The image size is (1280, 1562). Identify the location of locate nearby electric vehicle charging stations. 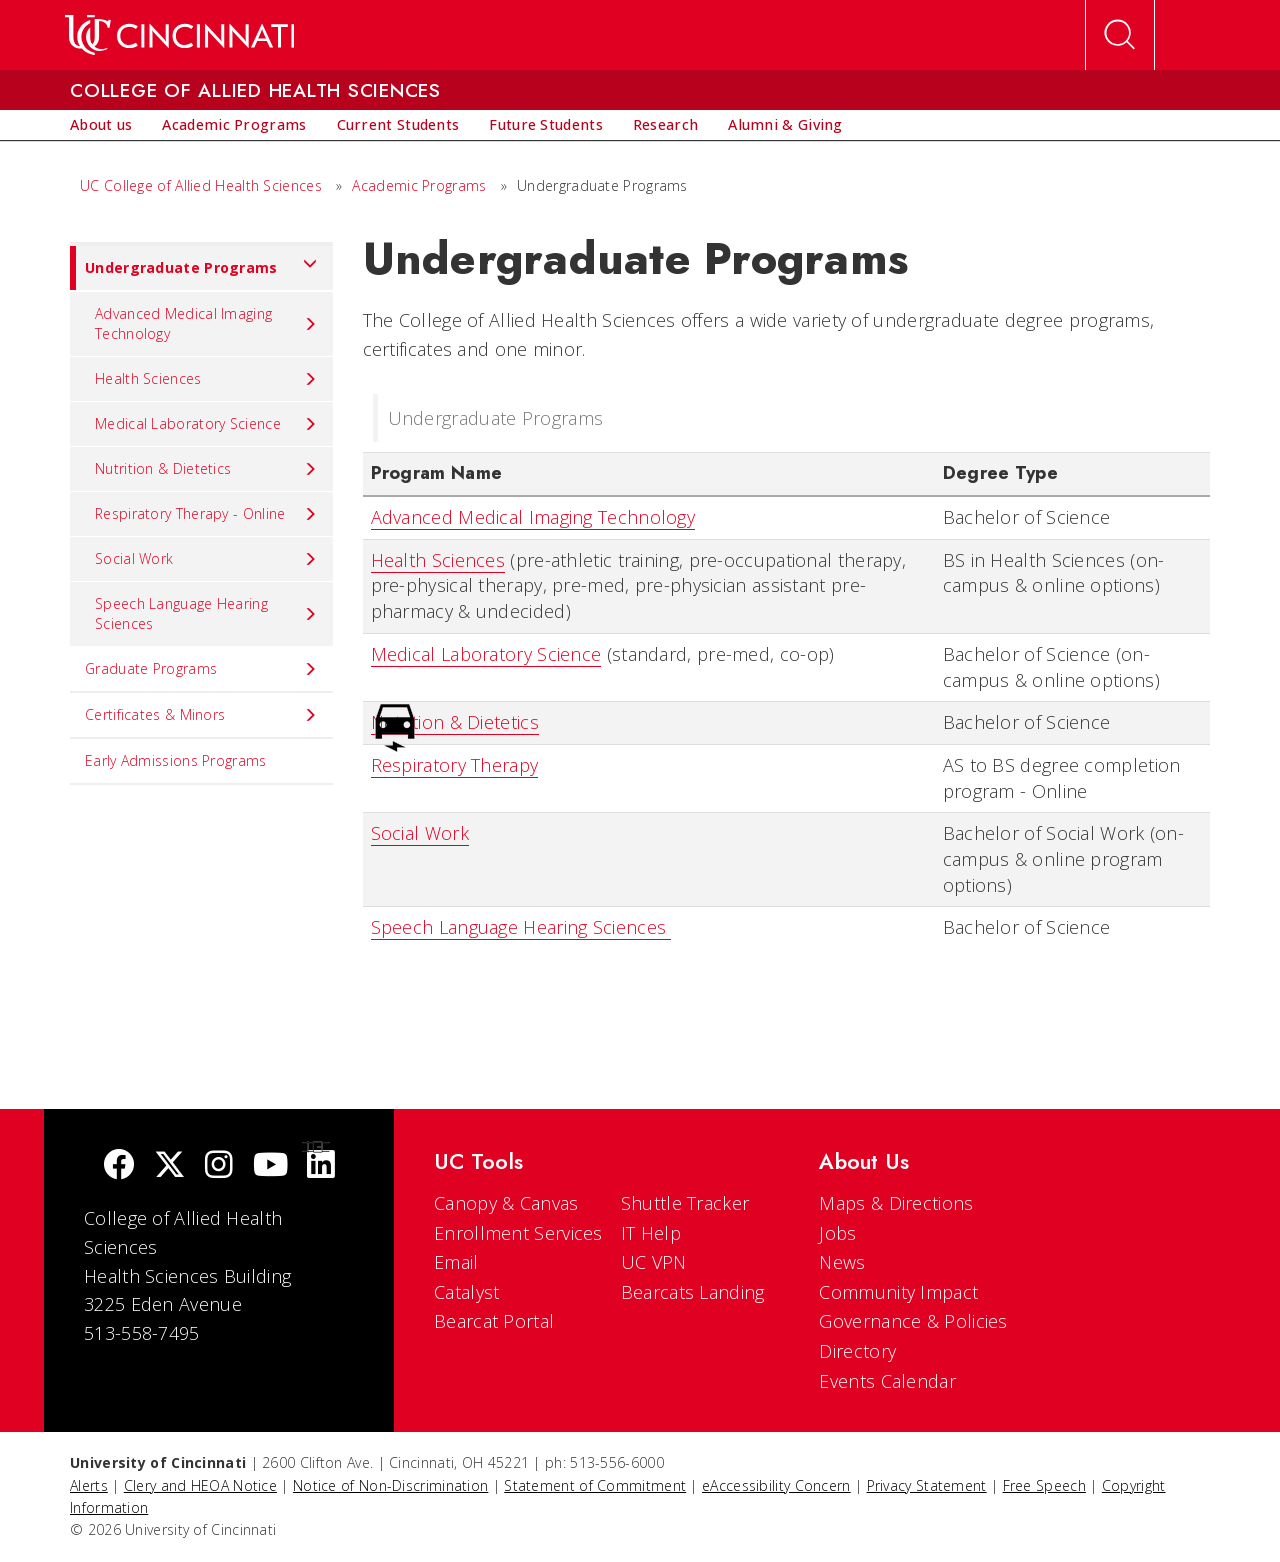
(395, 728).